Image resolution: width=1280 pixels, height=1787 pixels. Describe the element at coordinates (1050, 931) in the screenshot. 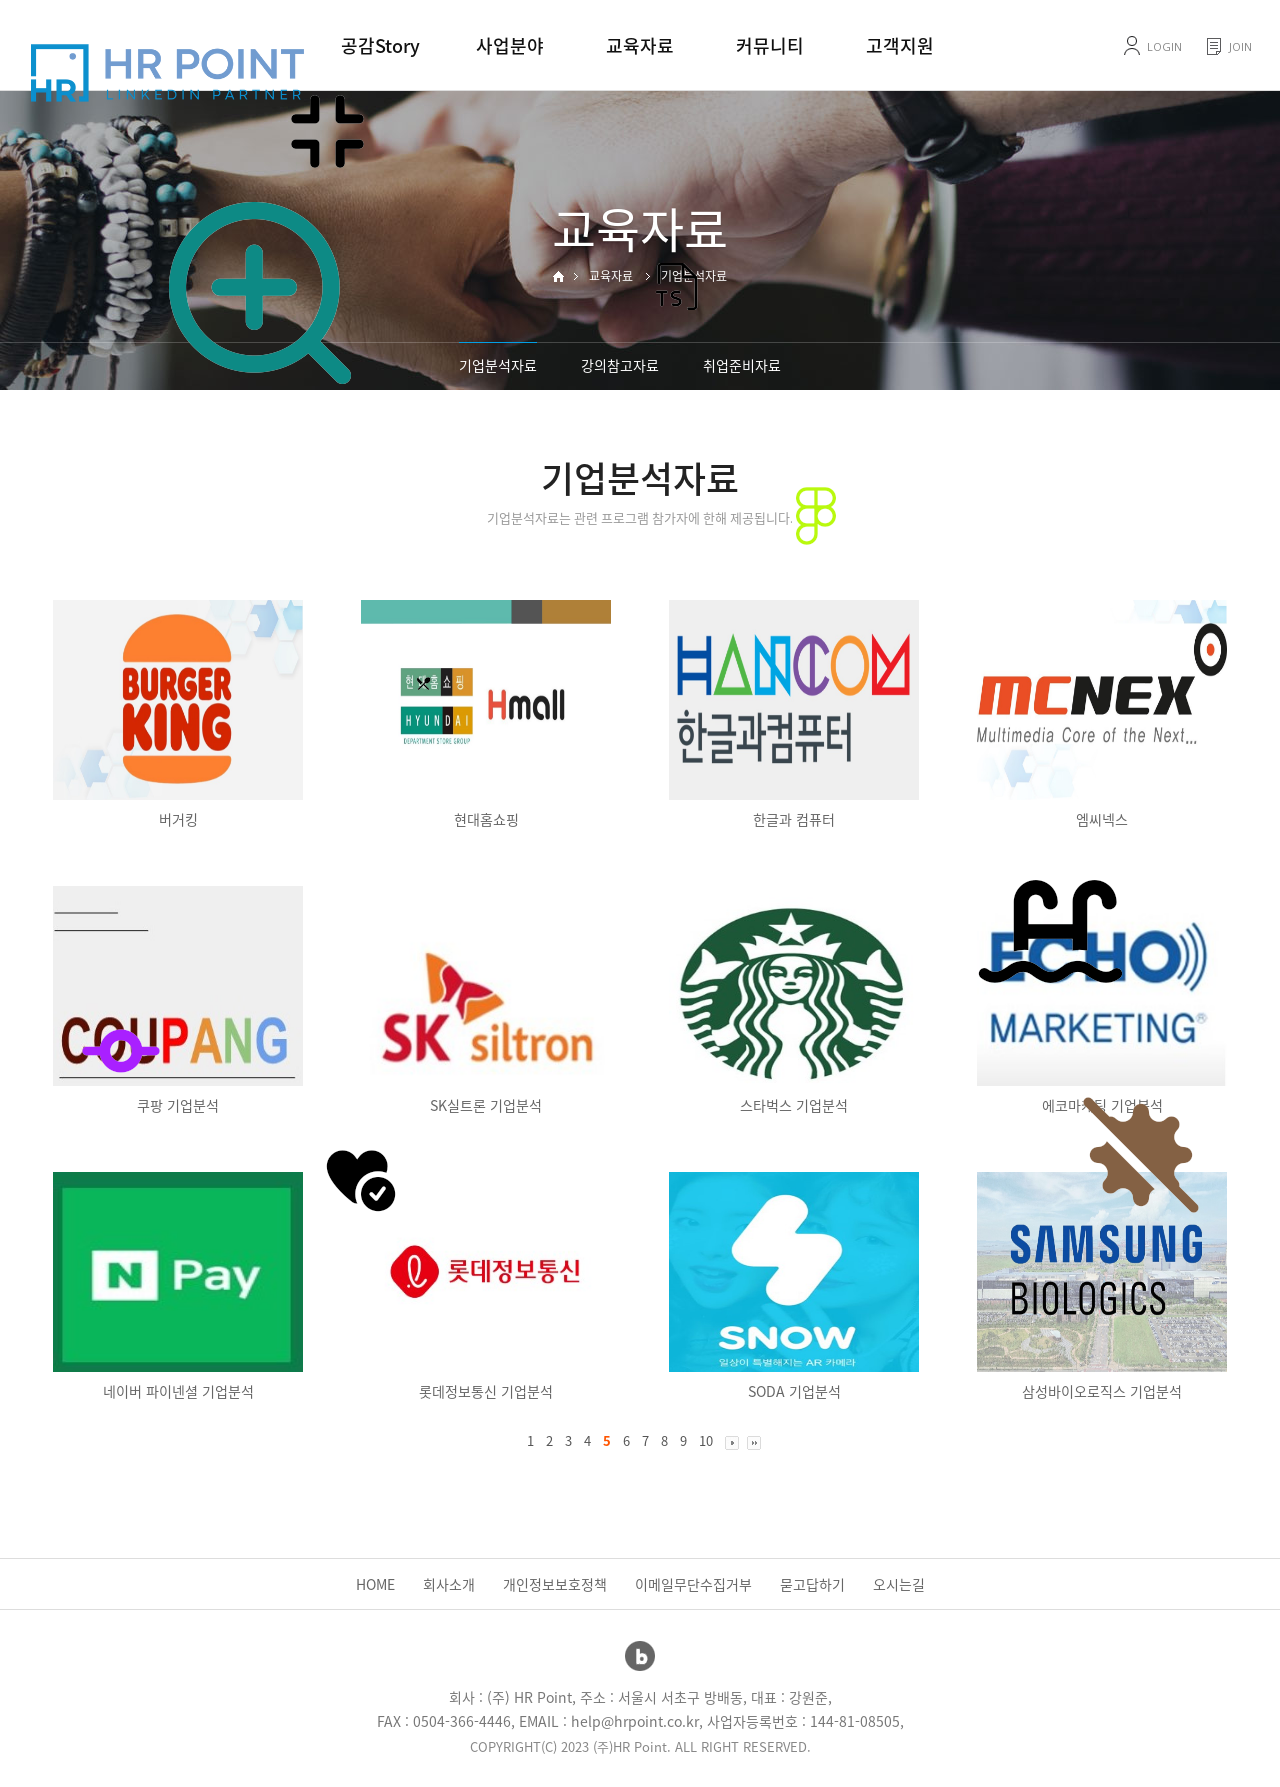

I see `access swimming pool facilities` at that location.